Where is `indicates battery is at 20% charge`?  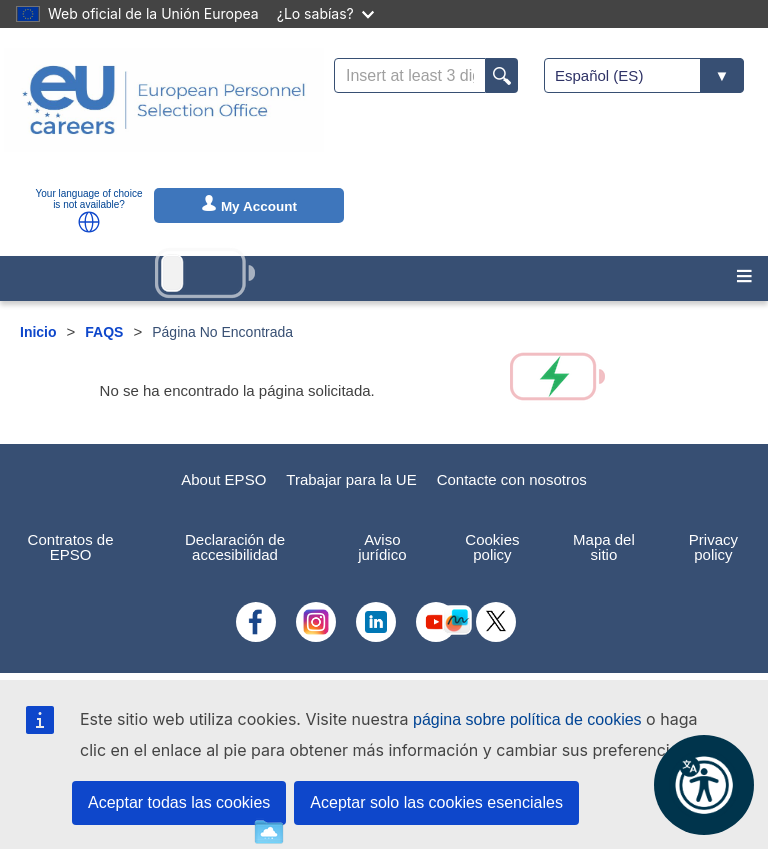
indicates battery is at 20% charge is located at coordinates (205, 273).